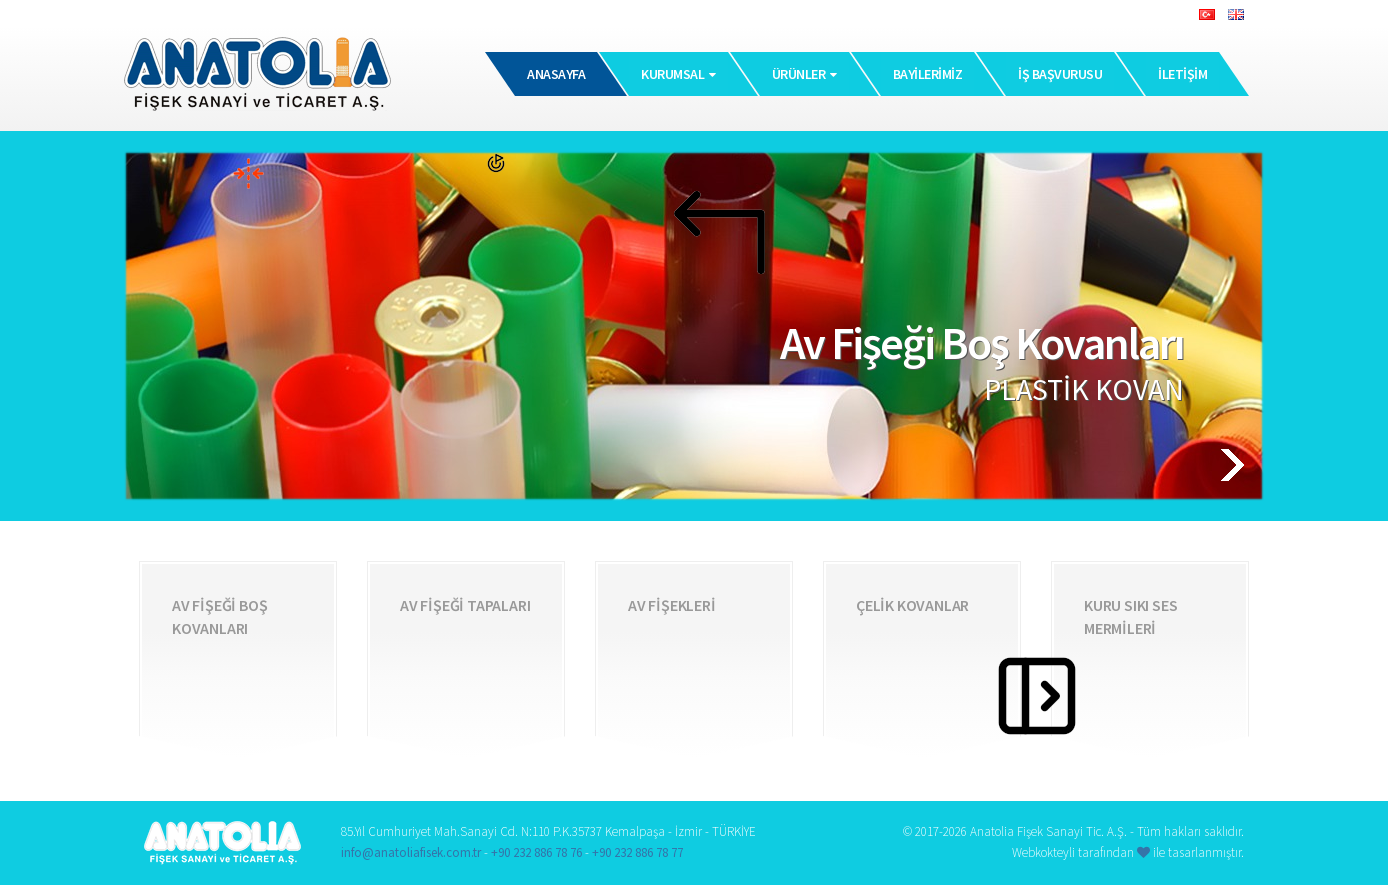 The width and height of the screenshot is (1388, 885). Describe the element at coordinates (496, 163) in the screenshot. I see `set or track a goal` at that location.